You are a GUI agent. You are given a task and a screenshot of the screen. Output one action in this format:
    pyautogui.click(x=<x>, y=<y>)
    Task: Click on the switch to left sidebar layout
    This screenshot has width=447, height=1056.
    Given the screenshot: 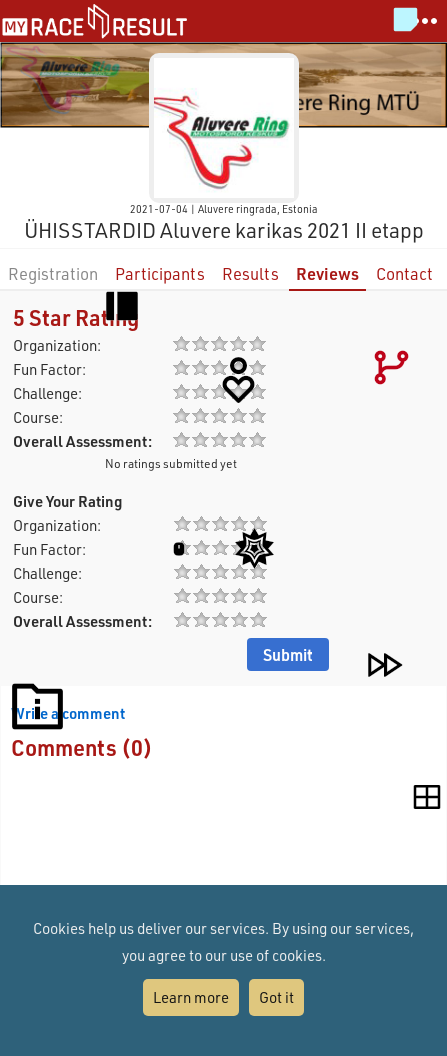 What is the action you would take?
    pyautogui.click(x=122, y=306)
    